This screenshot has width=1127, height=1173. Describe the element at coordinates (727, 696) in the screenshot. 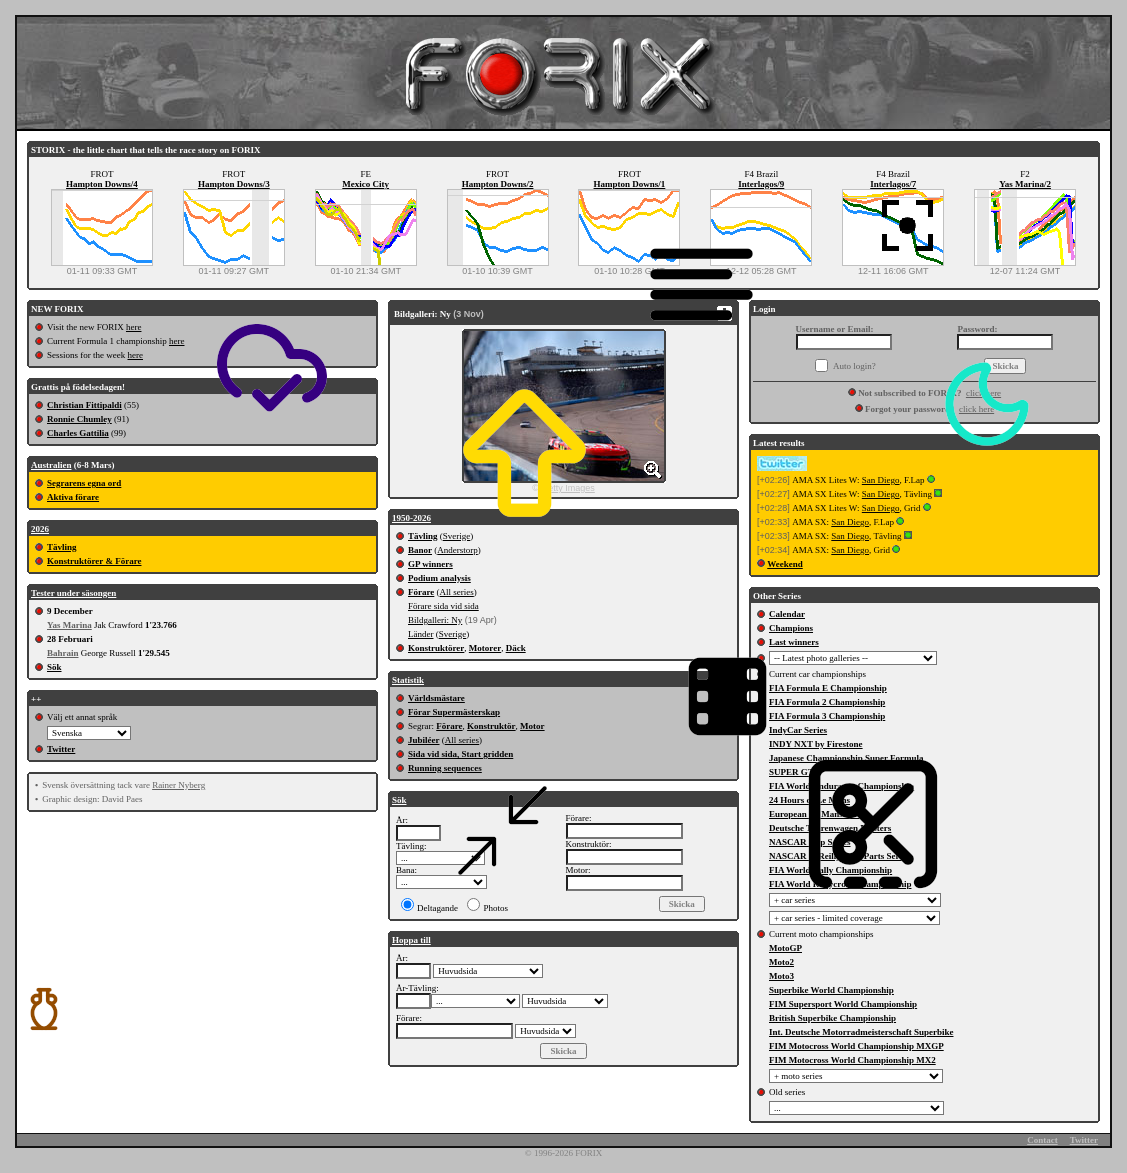

I see `view video or movie content` at that location.